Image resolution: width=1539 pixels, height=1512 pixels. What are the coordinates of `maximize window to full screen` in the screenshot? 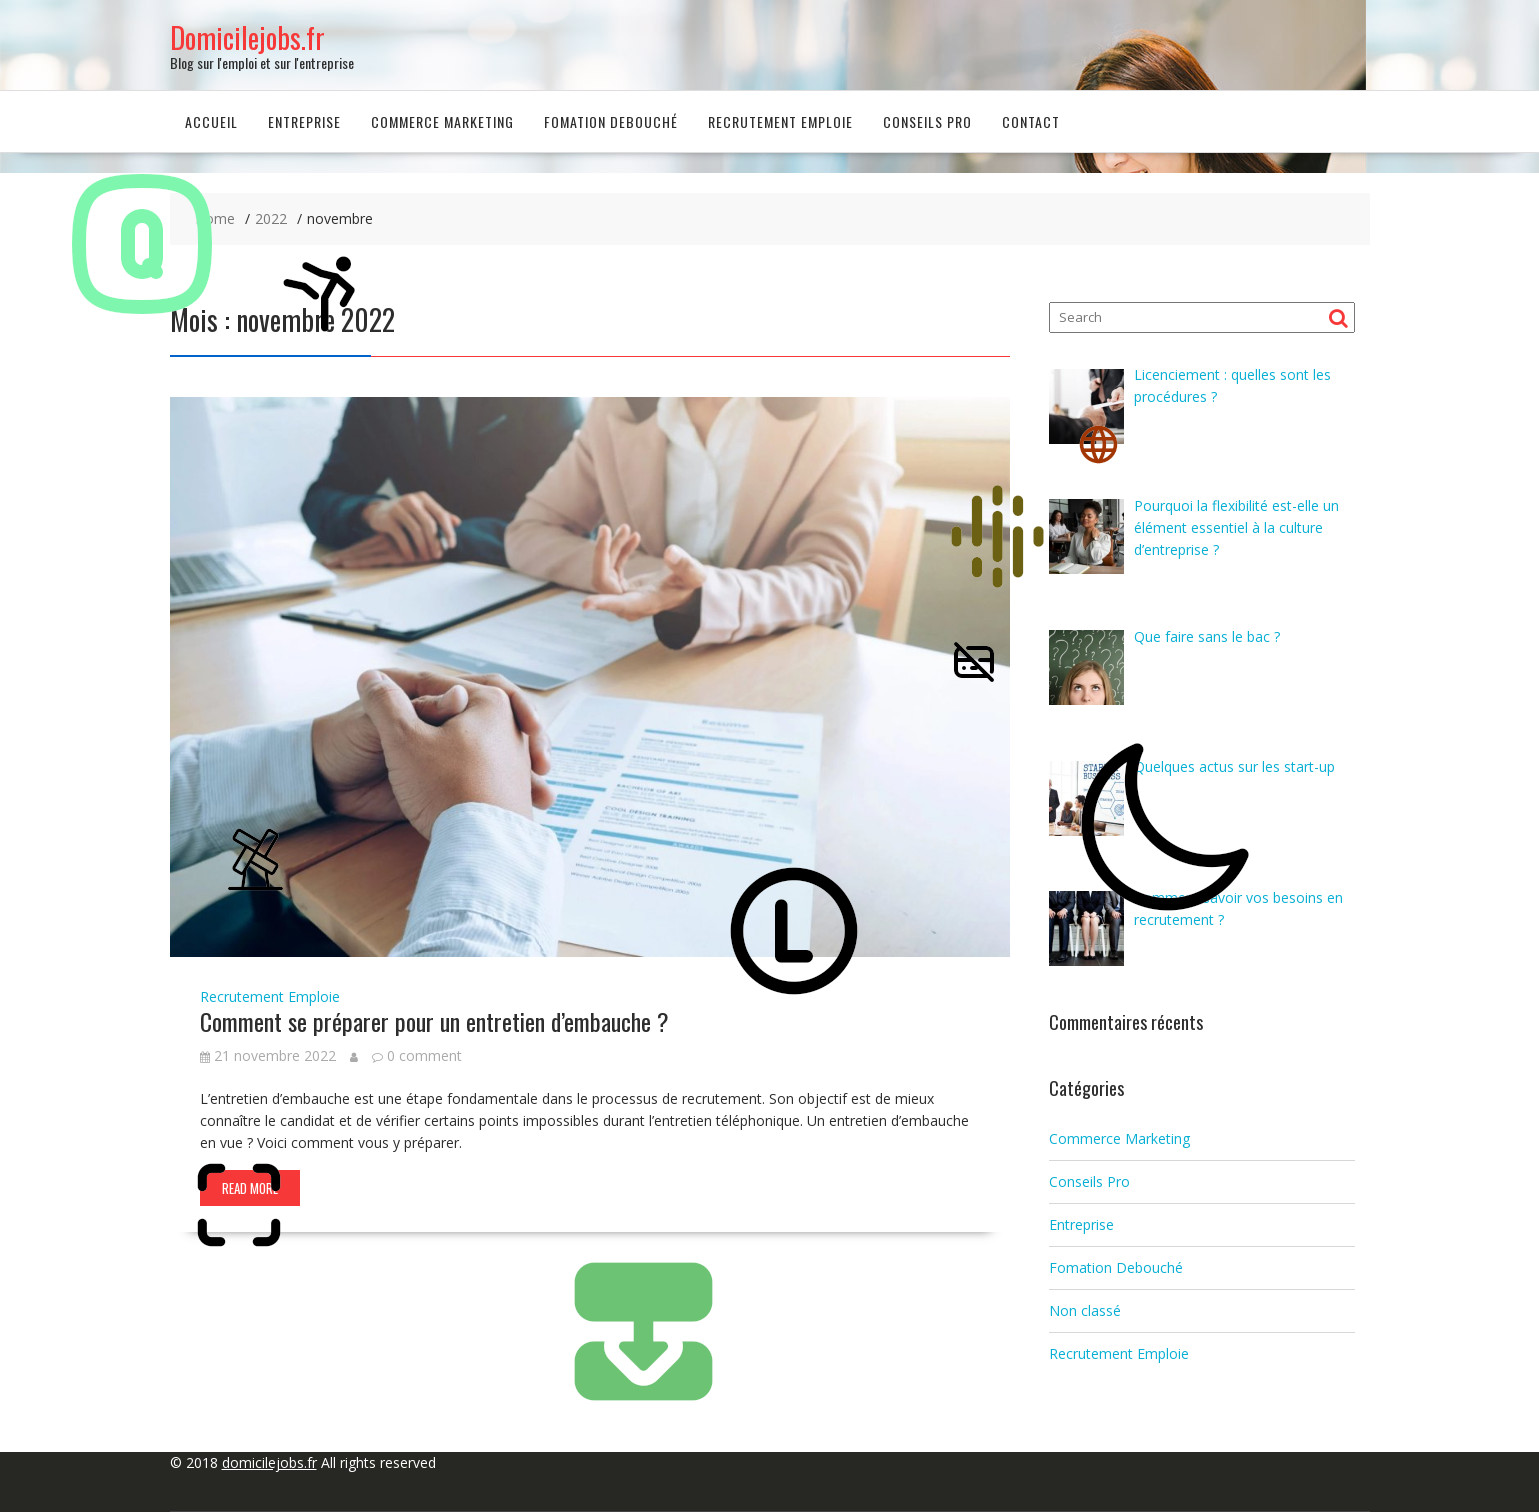 It's located at (239, 1205).